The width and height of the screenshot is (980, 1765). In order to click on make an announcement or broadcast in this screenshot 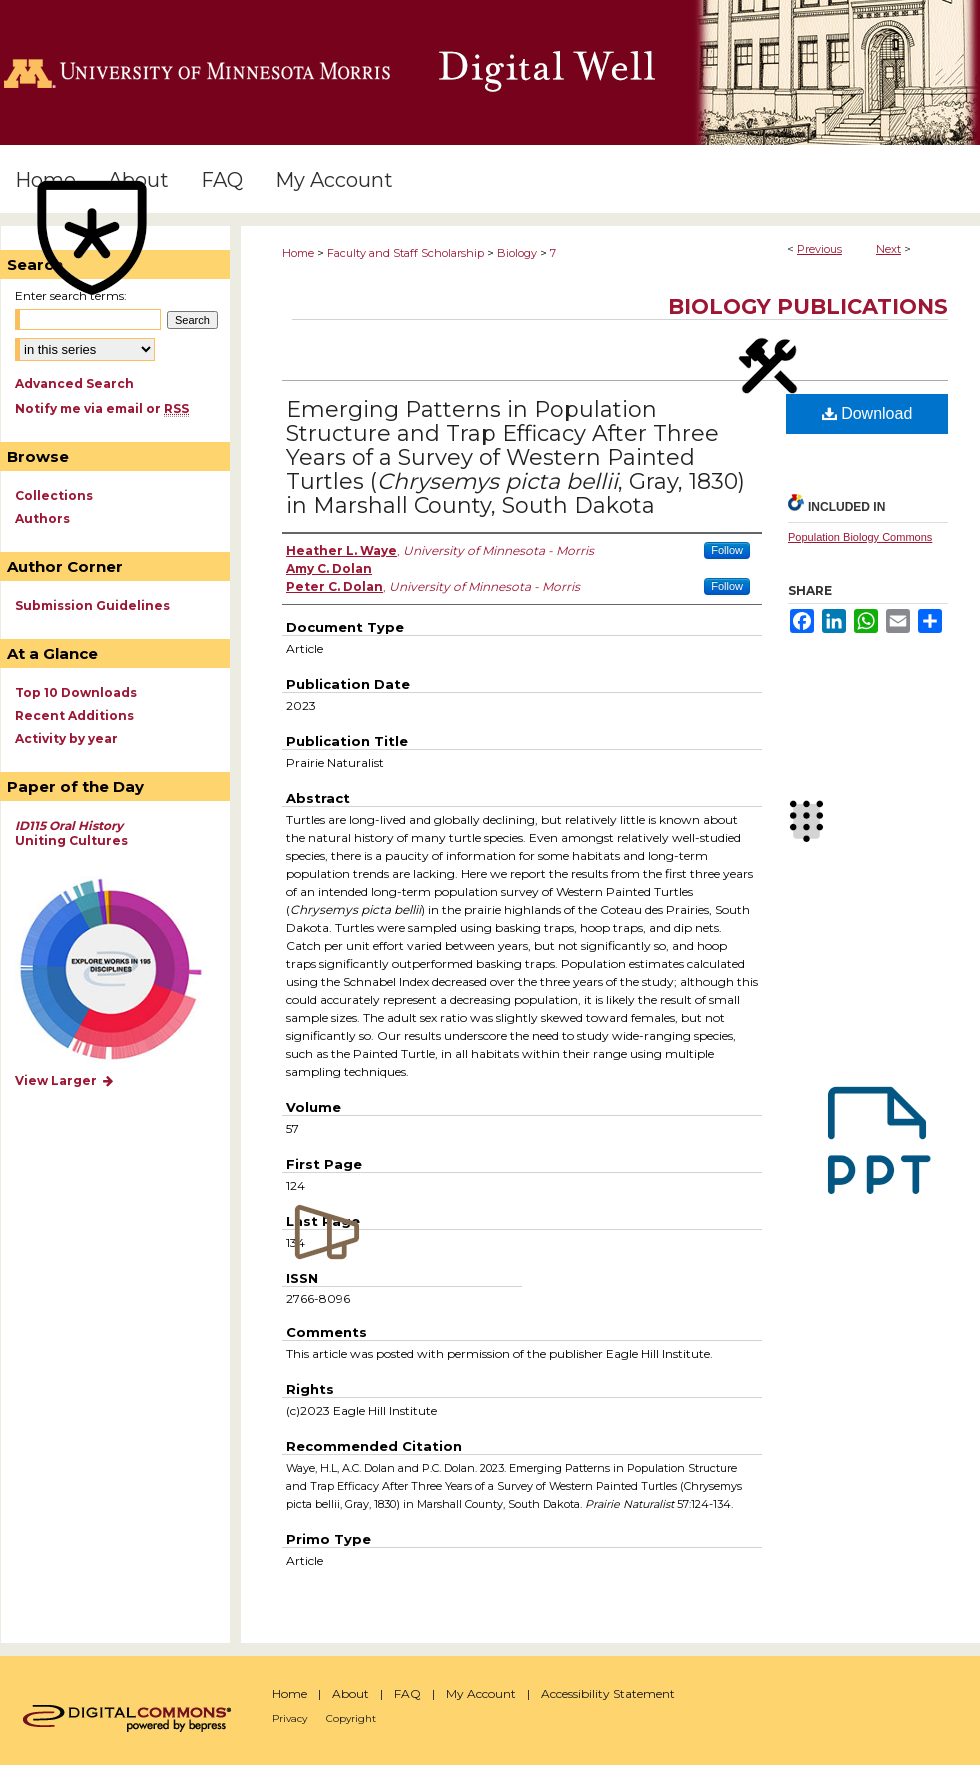, I will do `click(324, 1234)`.